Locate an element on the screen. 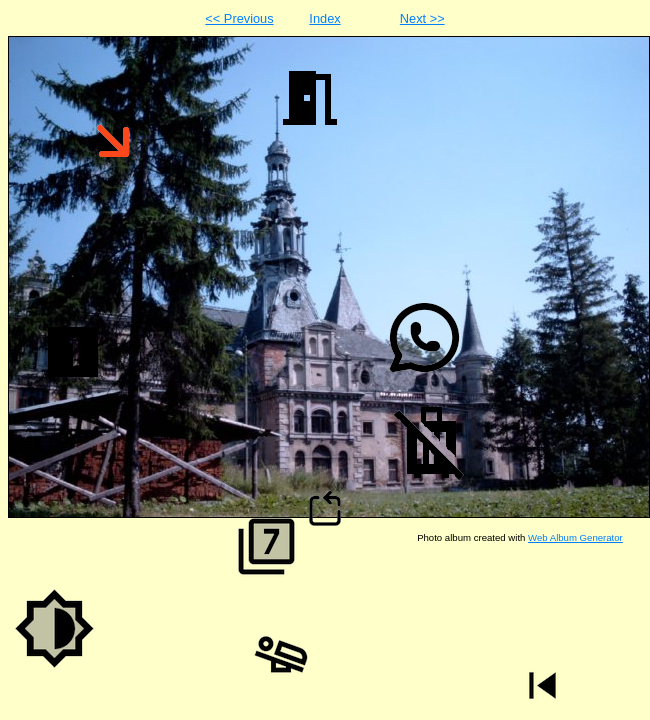 This screenshot has height=720, width=650. skip to previous track is located at coordinates (542, 685).